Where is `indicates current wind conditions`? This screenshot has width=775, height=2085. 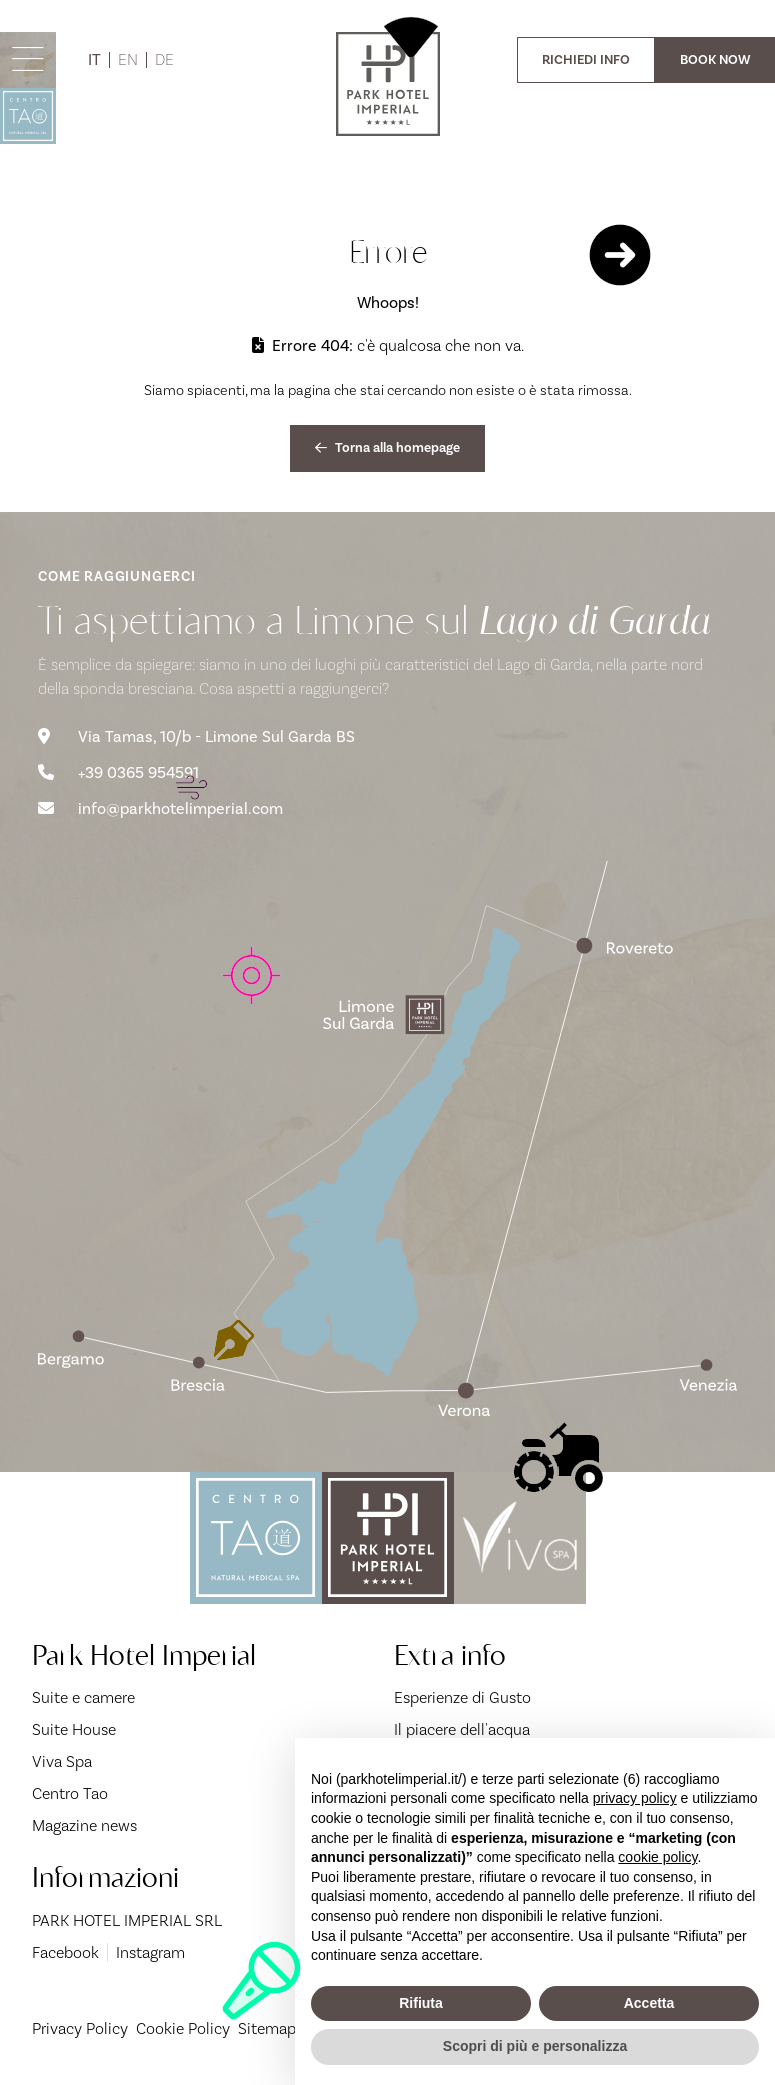 indicates current wind conditions is located at coordinates (191, 787).